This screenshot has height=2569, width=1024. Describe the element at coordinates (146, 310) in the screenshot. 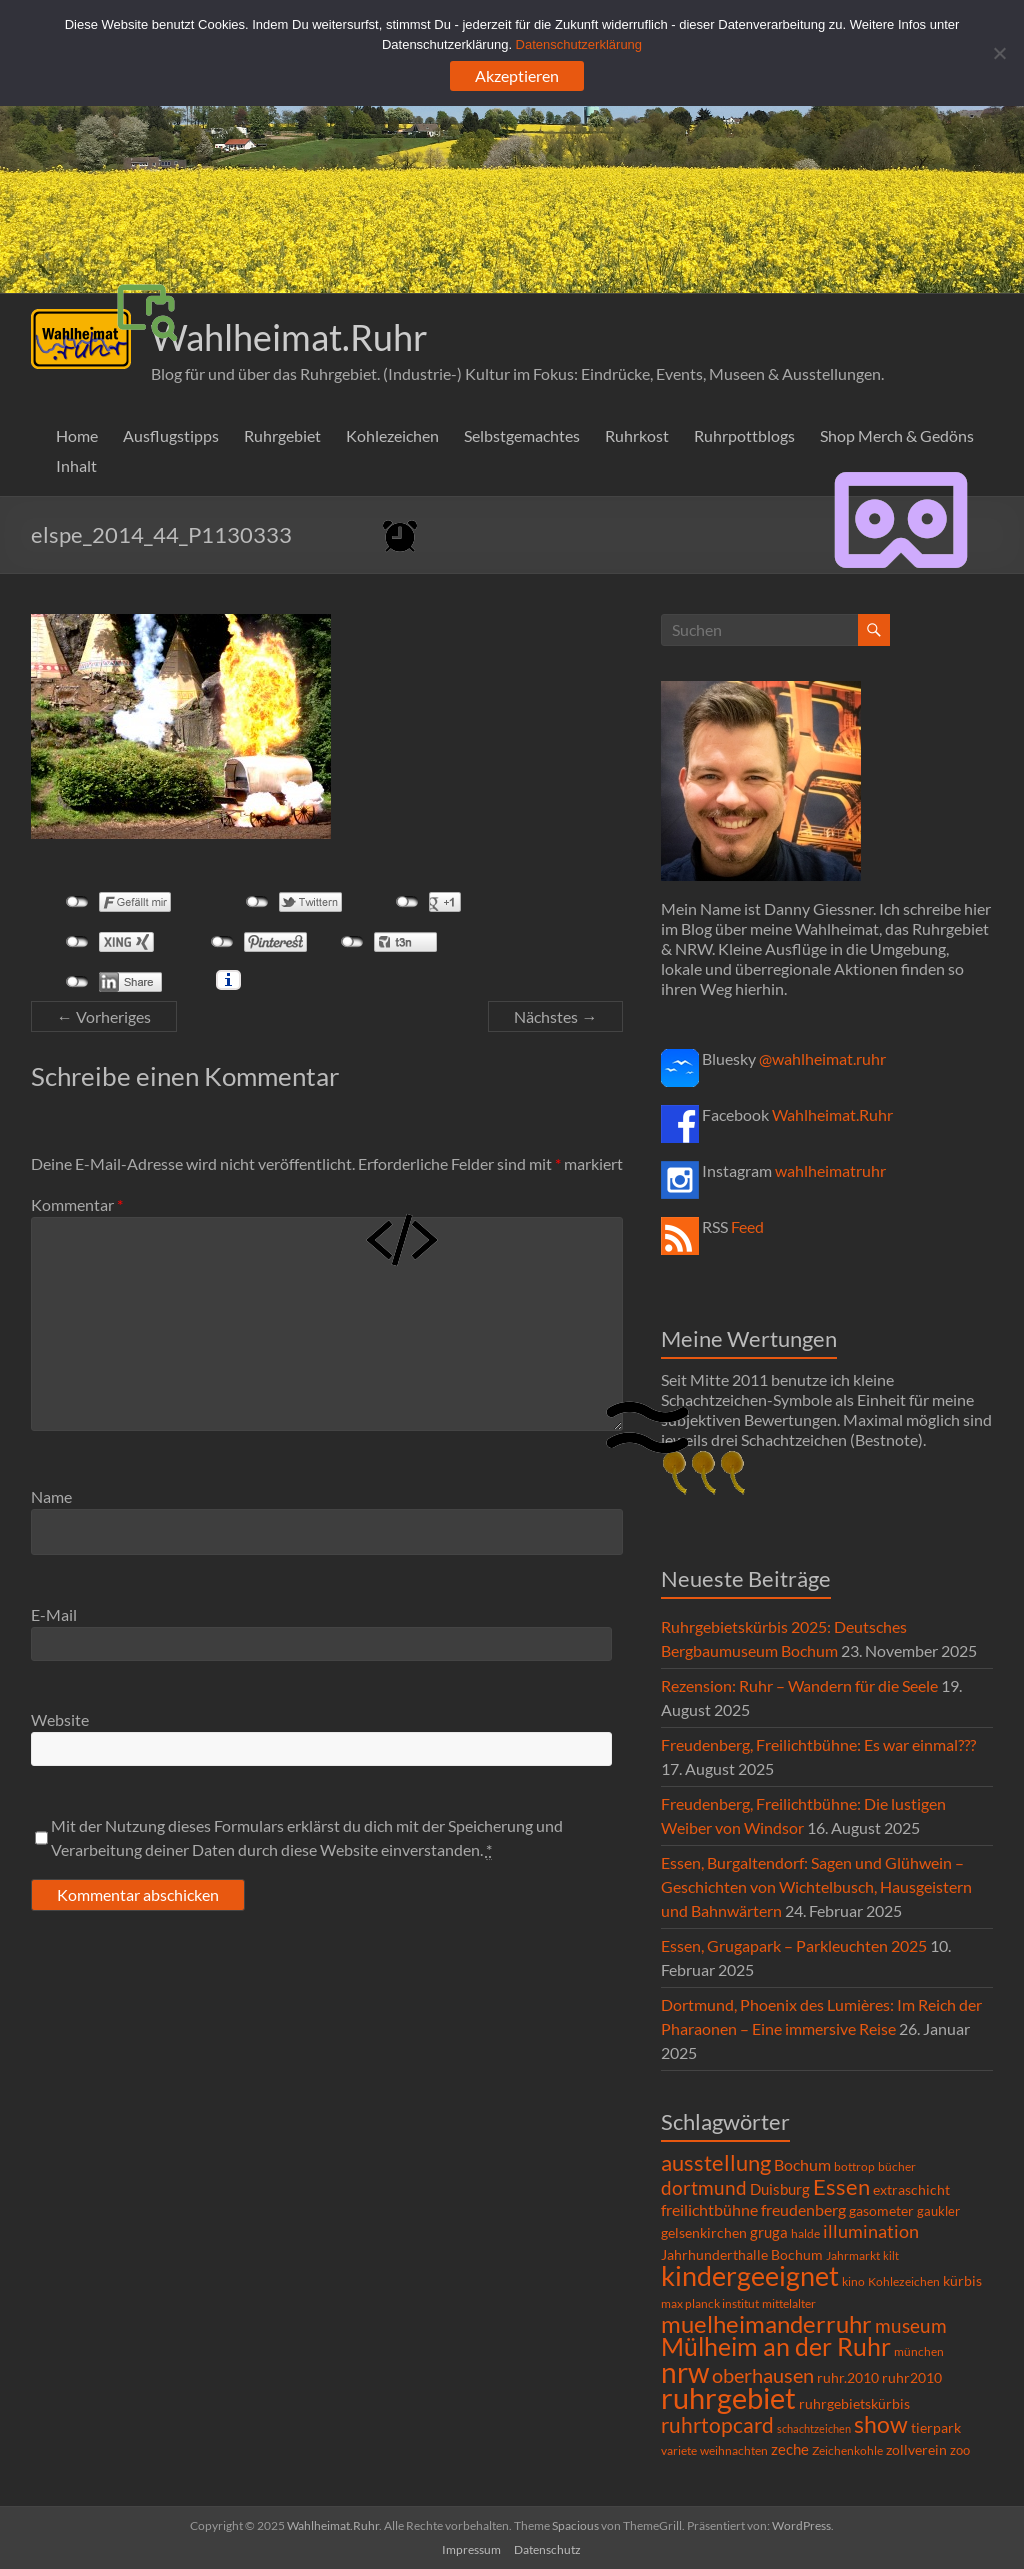

I see `search for connected devices` at that location.